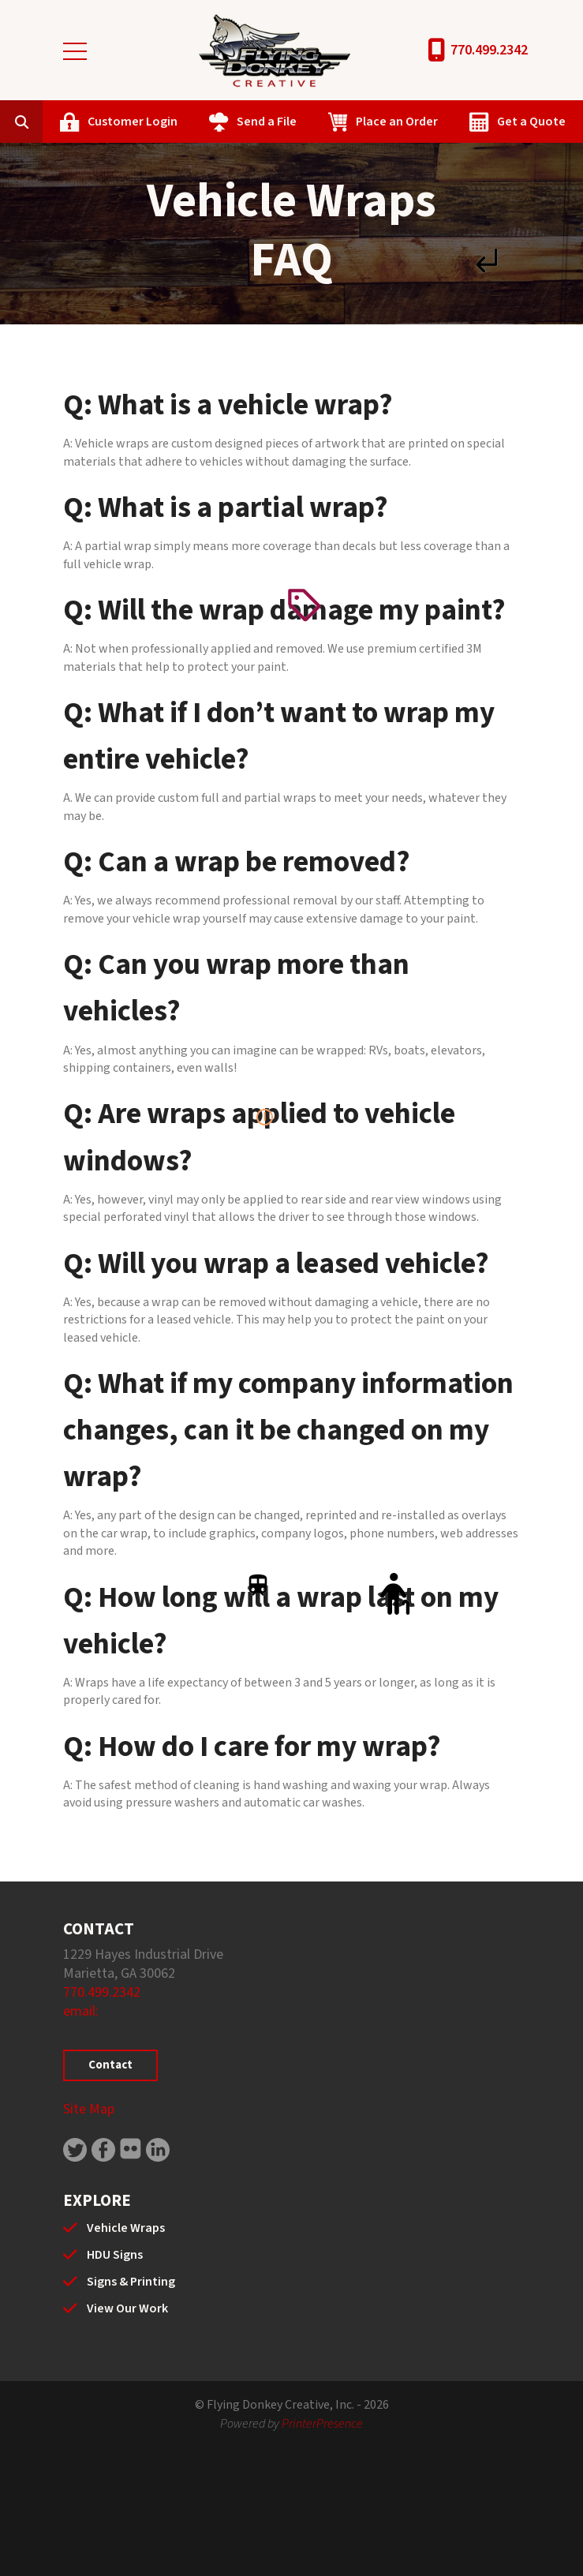 Image resolution: width=583 pixels, height=2576 pixels. I want to click on indicates accessibility features or services, so click(393, 1593).